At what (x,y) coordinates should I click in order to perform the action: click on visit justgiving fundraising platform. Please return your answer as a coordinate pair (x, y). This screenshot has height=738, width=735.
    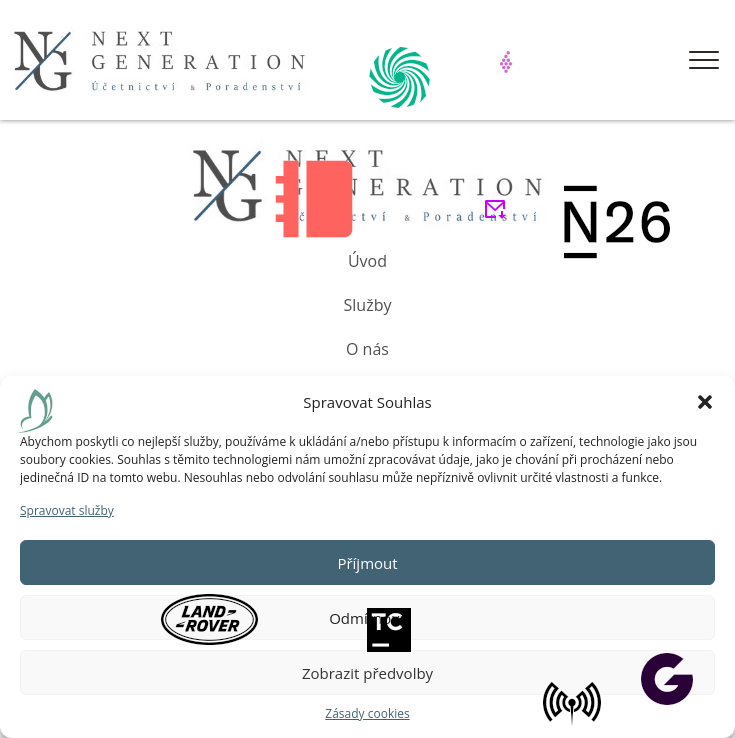
    Looking at the image, I should click on (667, 679).